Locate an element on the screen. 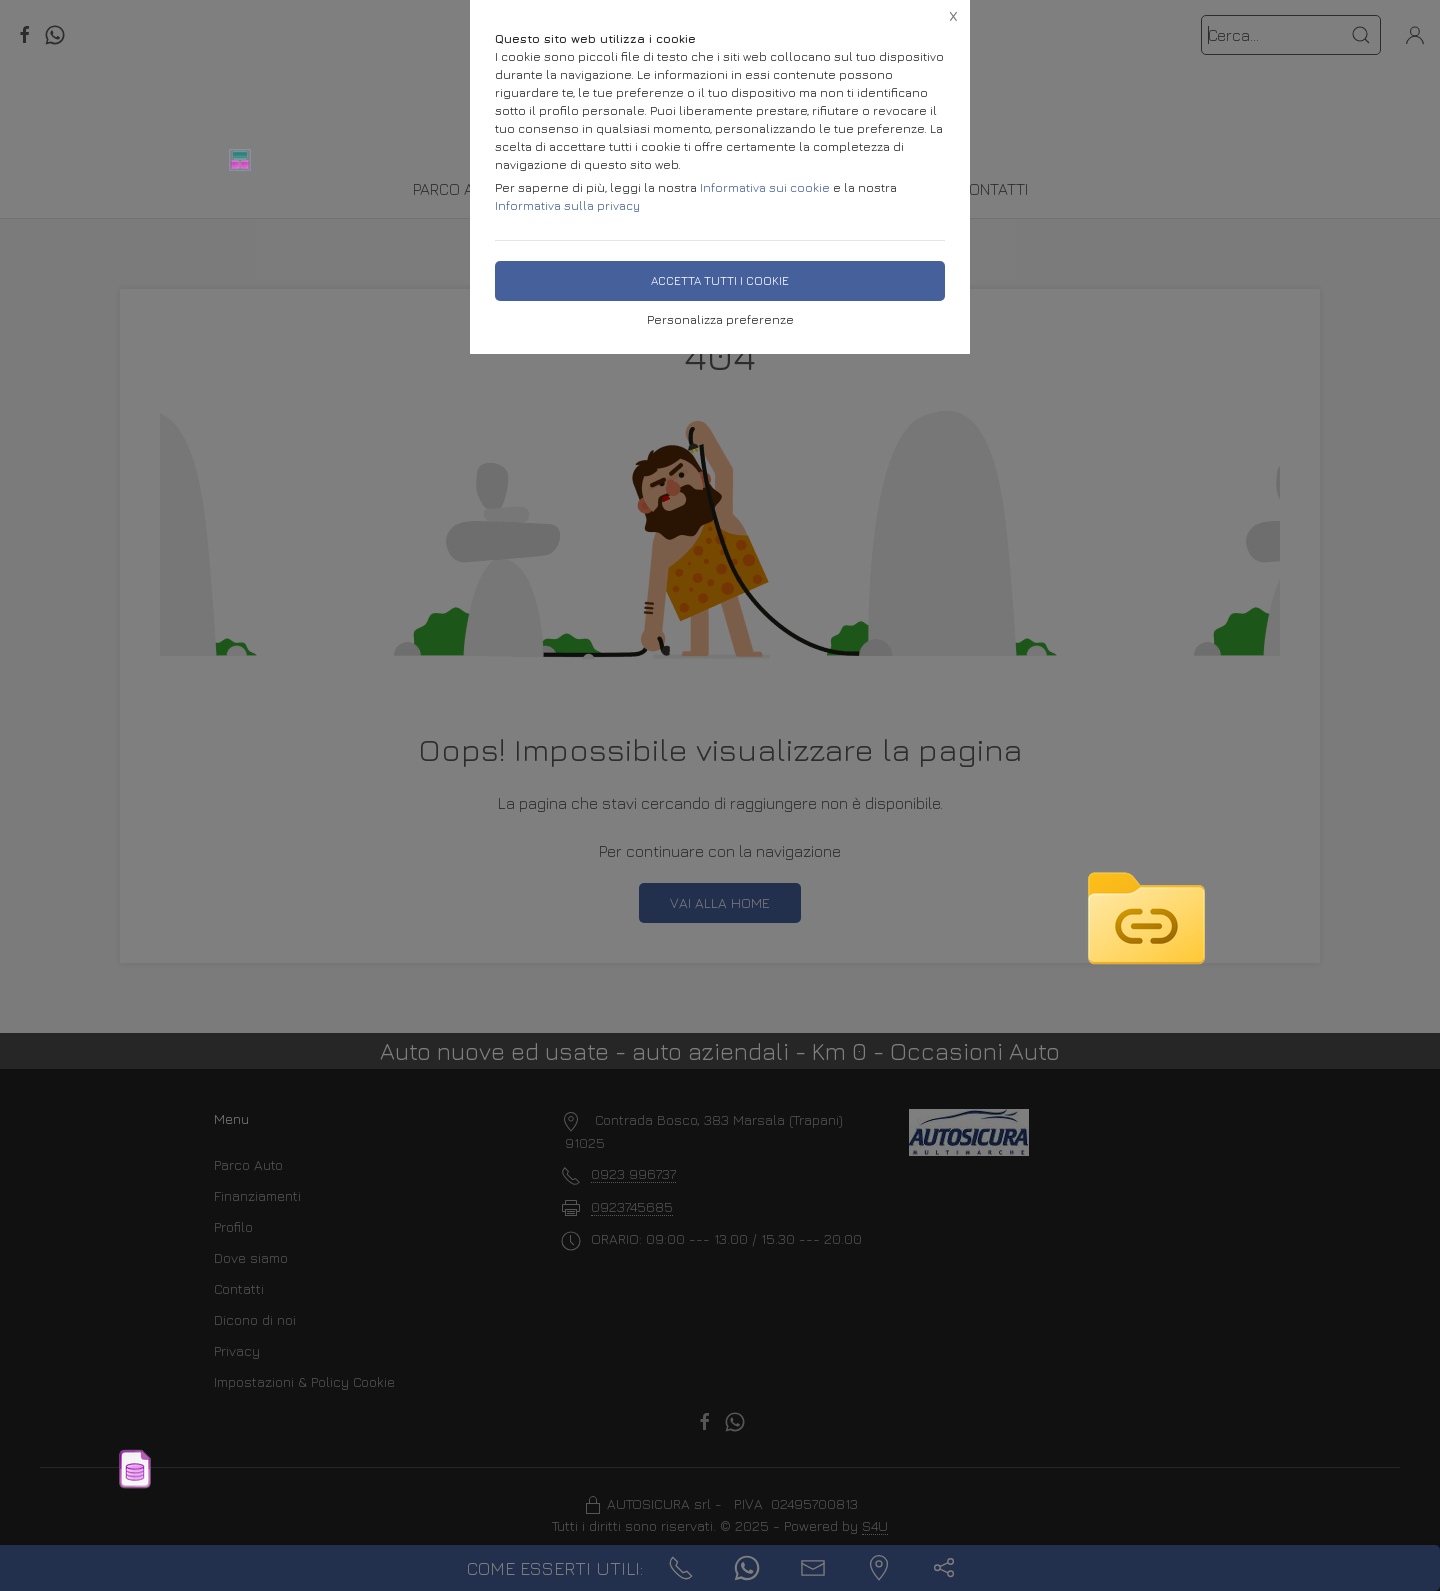 The height and width of the screenshot is (1591, 1440). open a database file is located at coordinates (135, 1469).